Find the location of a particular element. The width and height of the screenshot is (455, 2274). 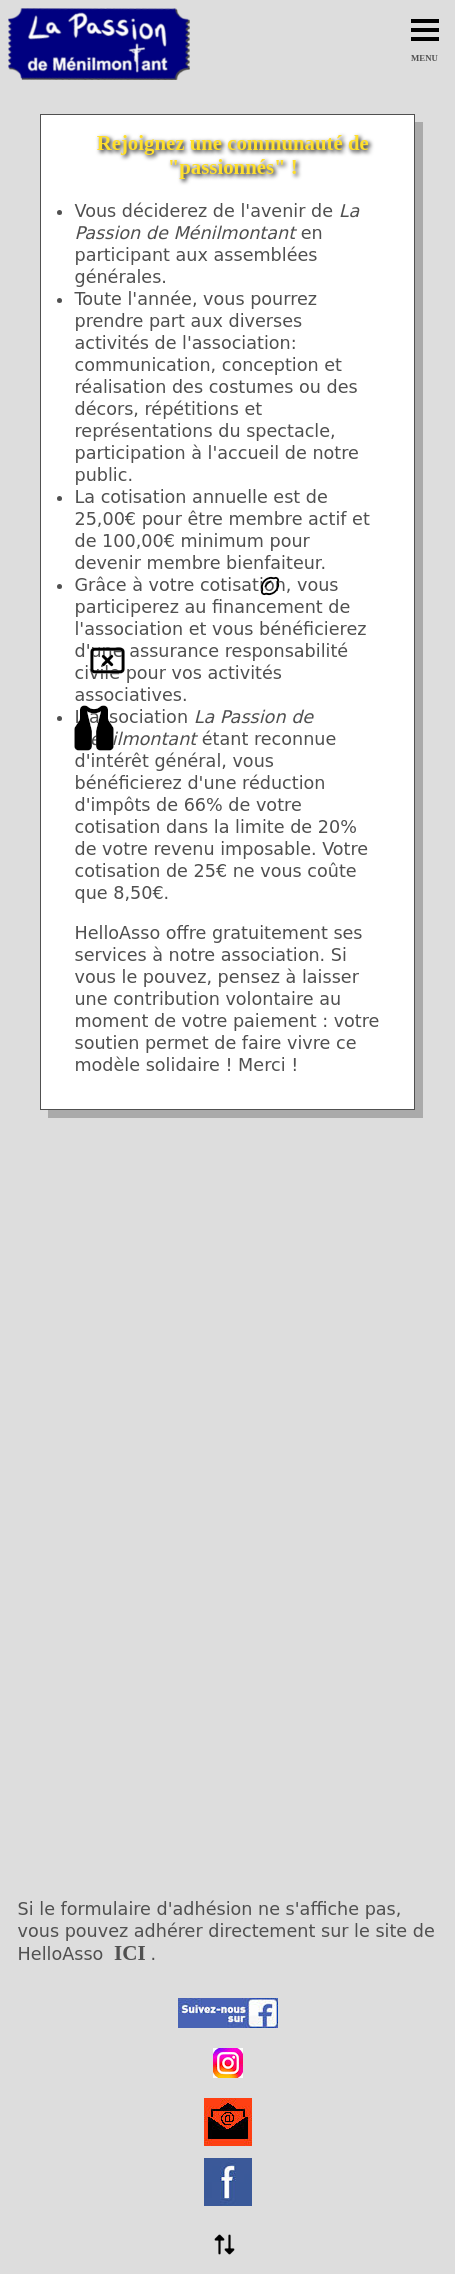

indicates fresh or organic content is located at coordinates (270, 586).